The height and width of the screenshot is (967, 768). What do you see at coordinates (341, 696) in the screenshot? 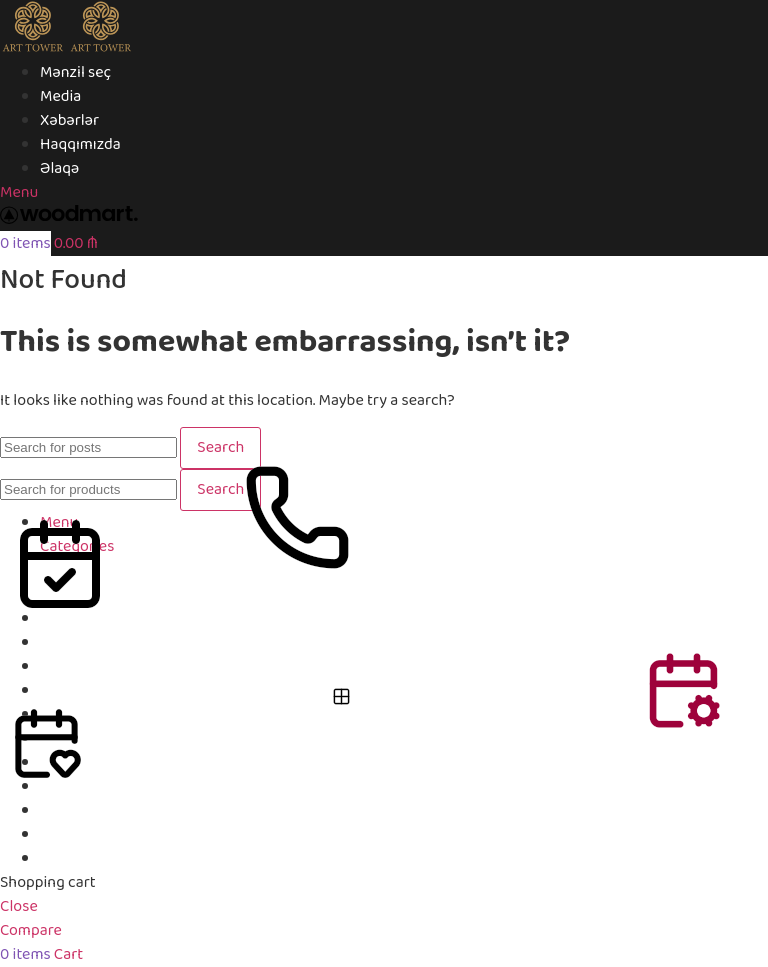
I see `switch to grid view` at bounding box center [341, 696].